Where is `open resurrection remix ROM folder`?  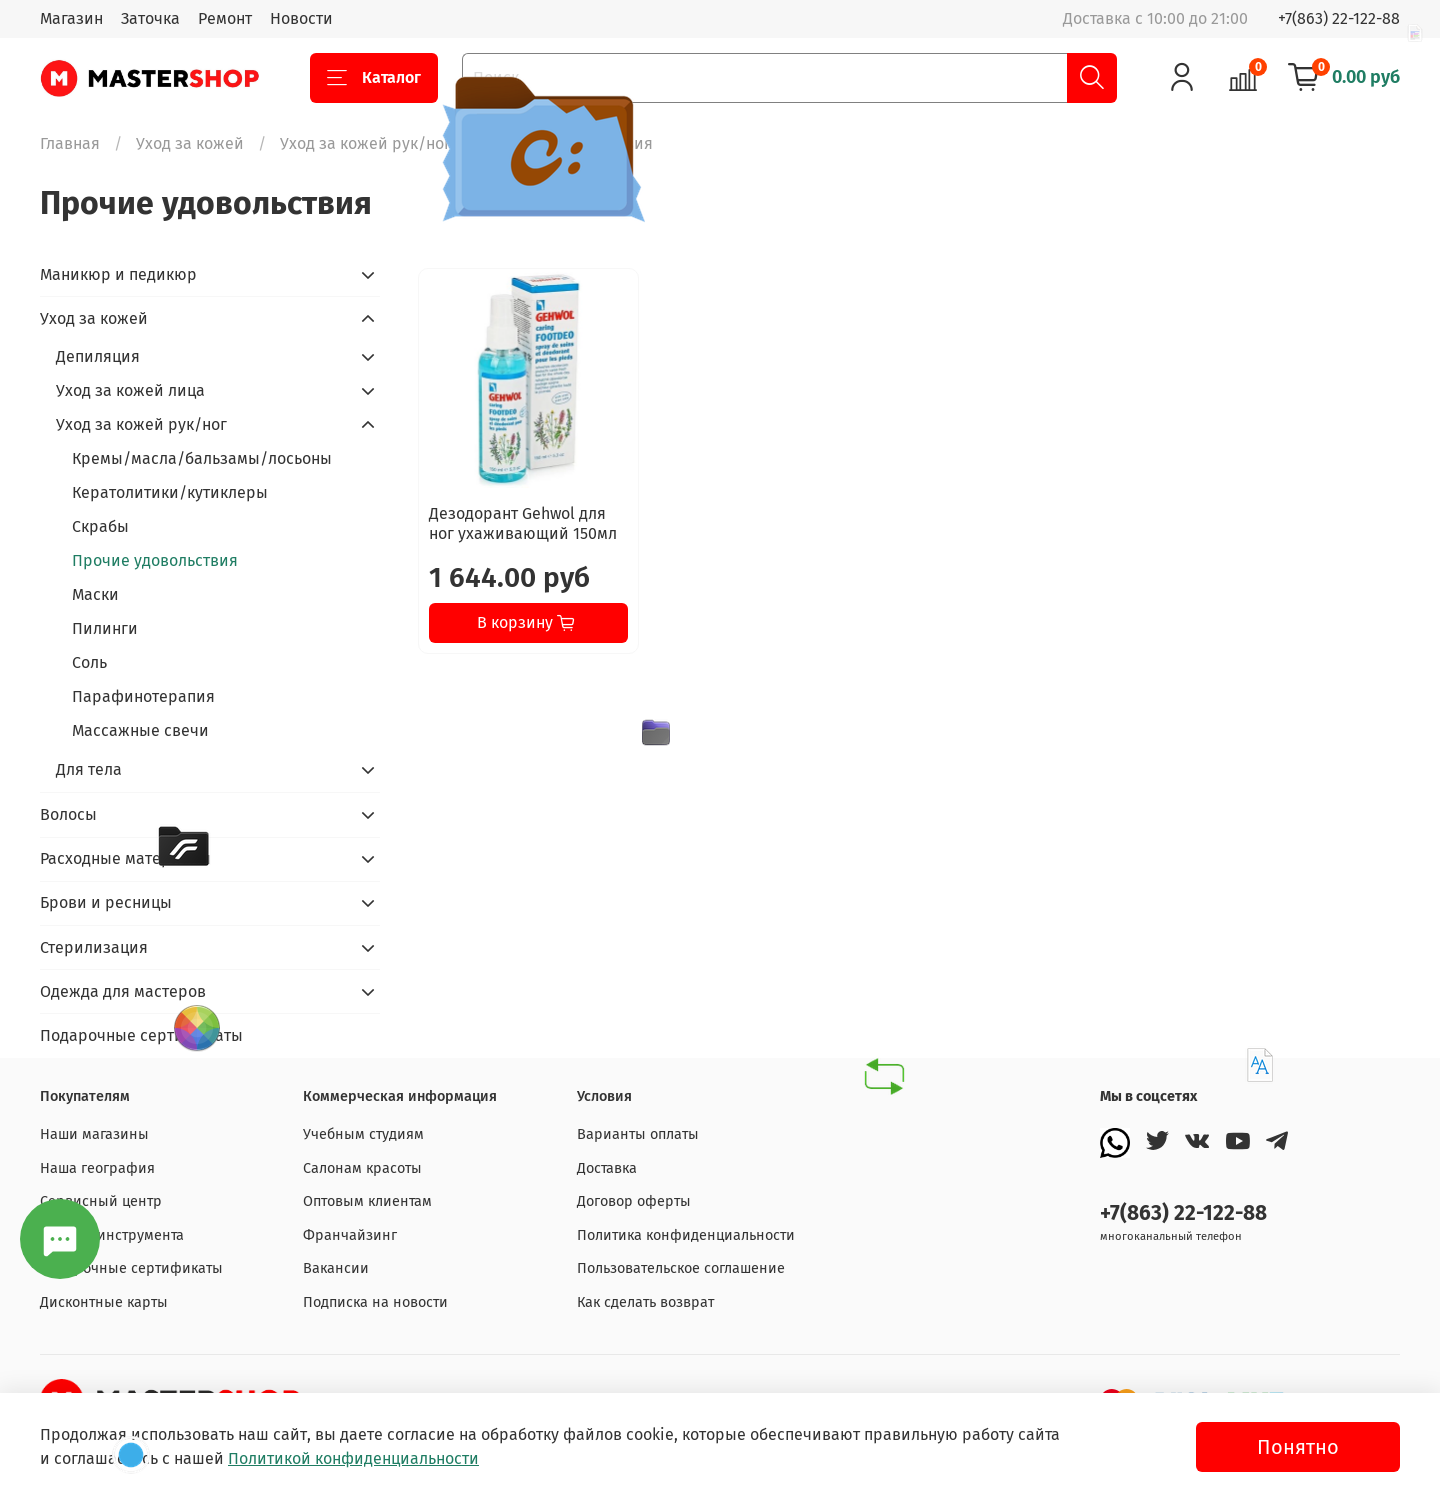 open resurrection remix ROM folder is located at coordinates (183, 847).